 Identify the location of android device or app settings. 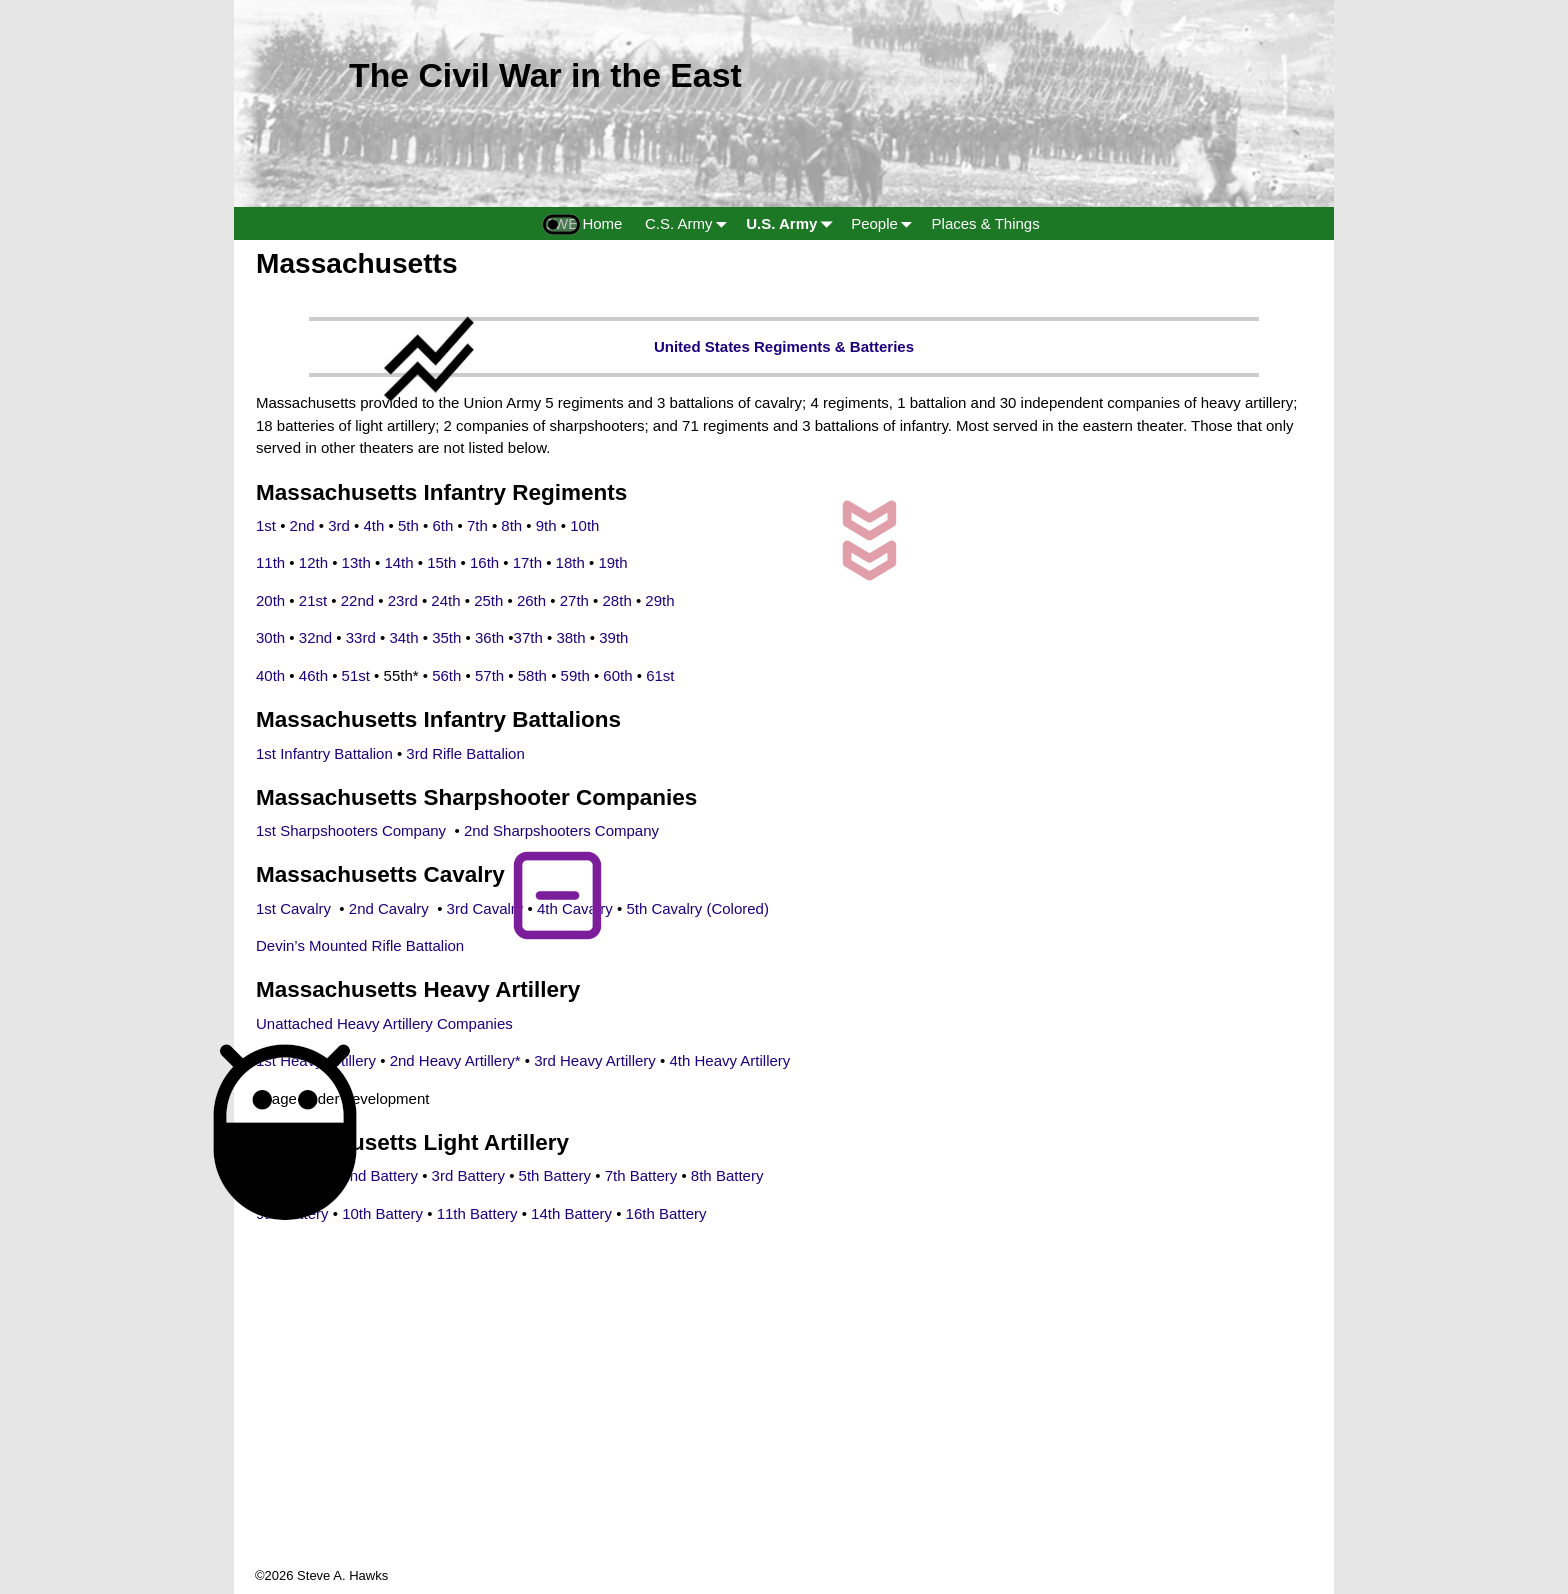
(285, 1129).